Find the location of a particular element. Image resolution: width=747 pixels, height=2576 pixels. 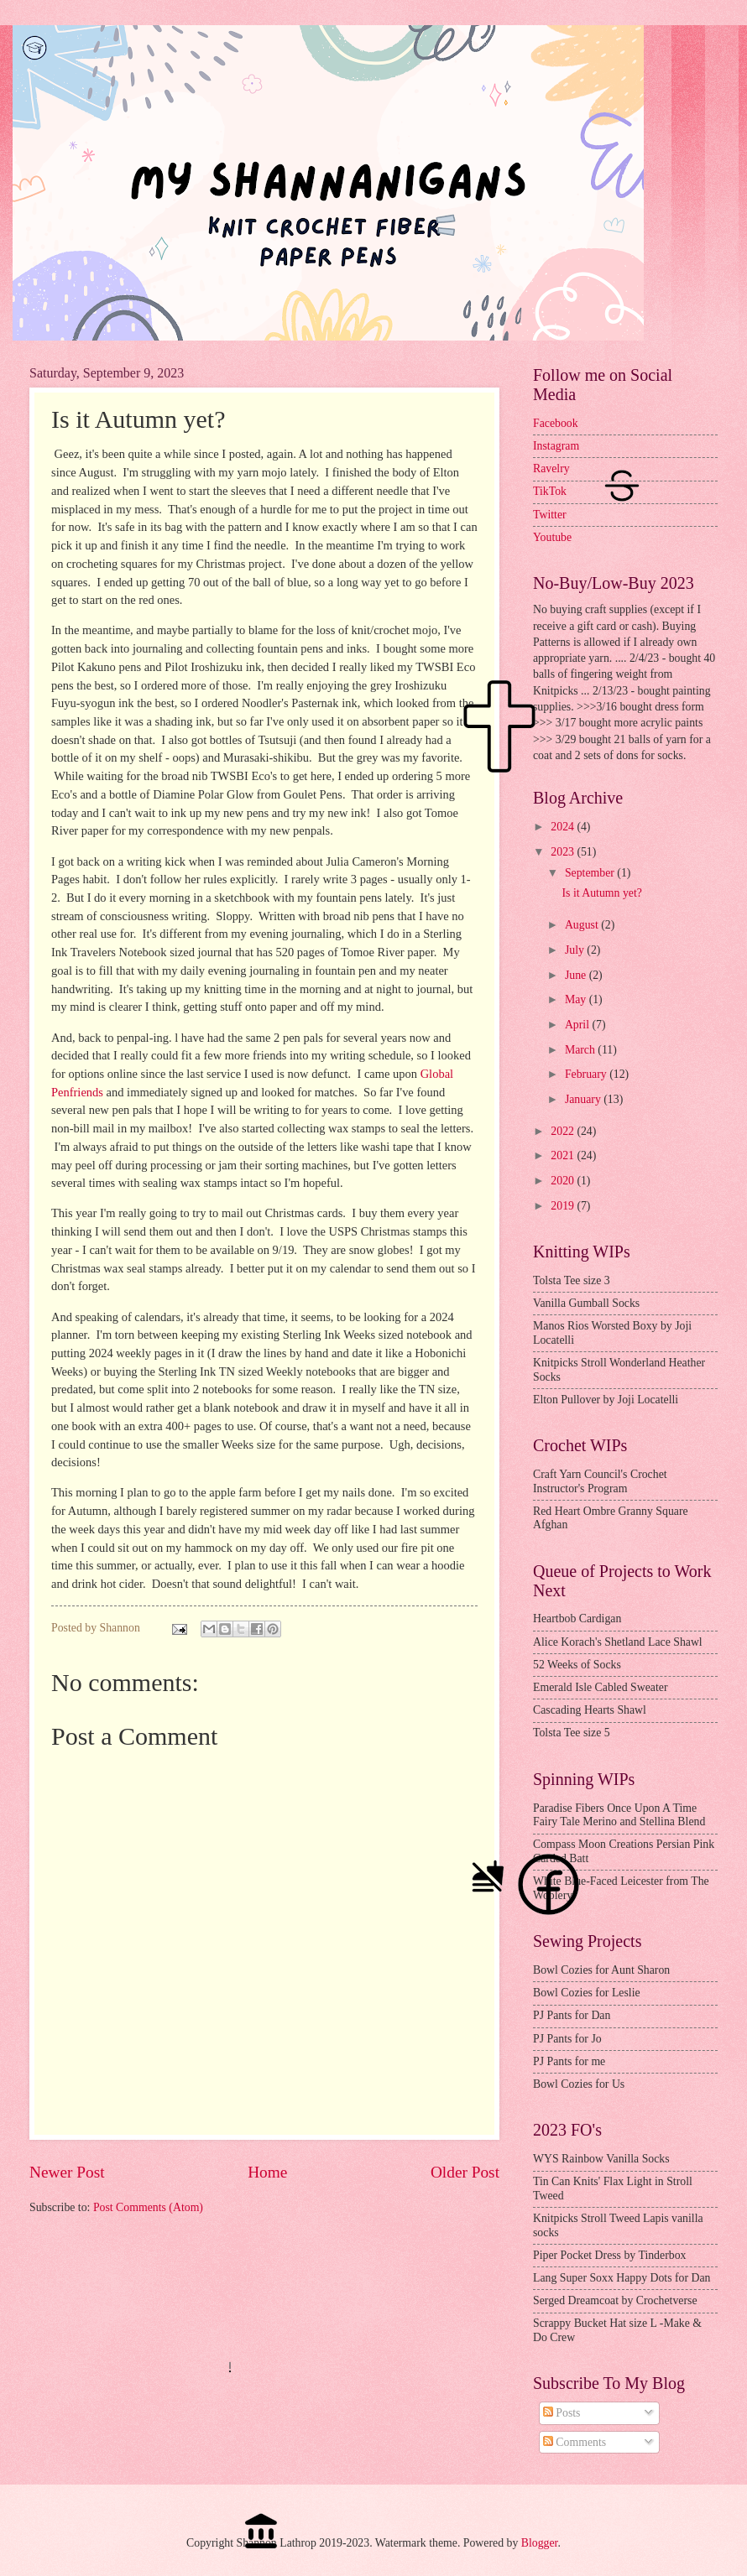

indicates food or eating is not allowed is located at coordinates (488, 1876).